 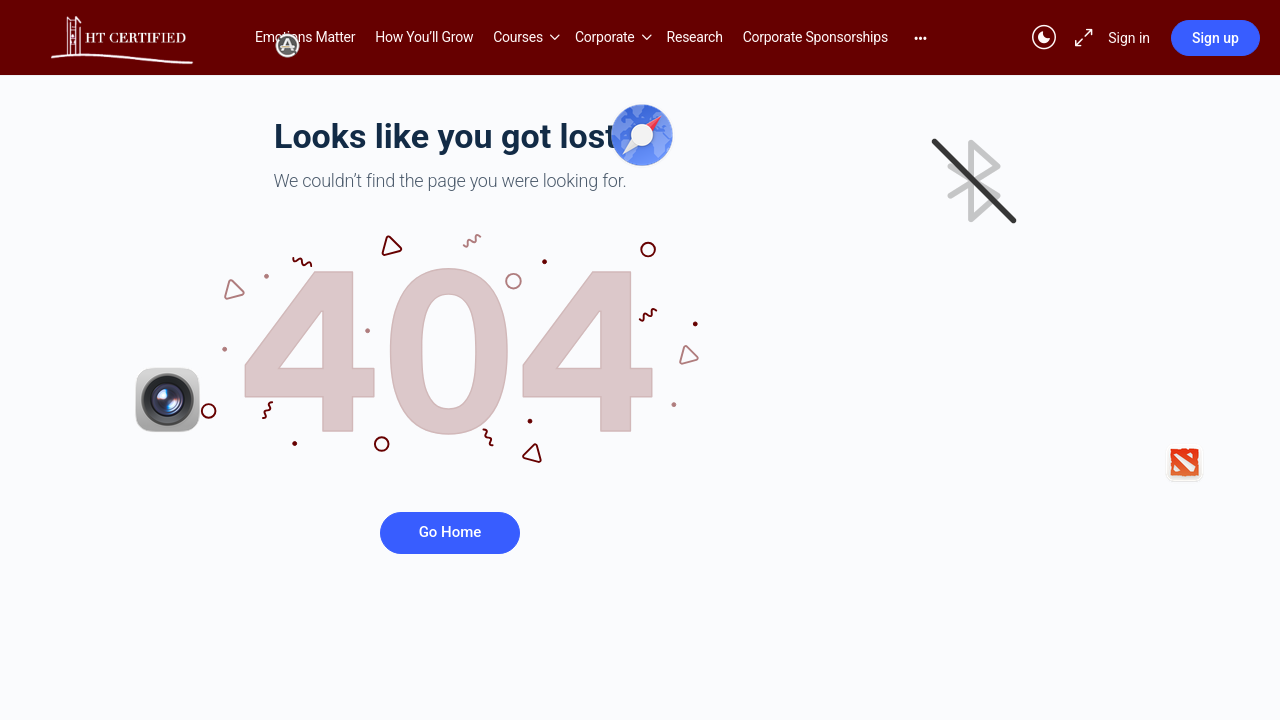 What do you see at coordinates (1184, 462) in the screenshot?
I see `launch Dota 2 game` at bounding box center [1184, 462].